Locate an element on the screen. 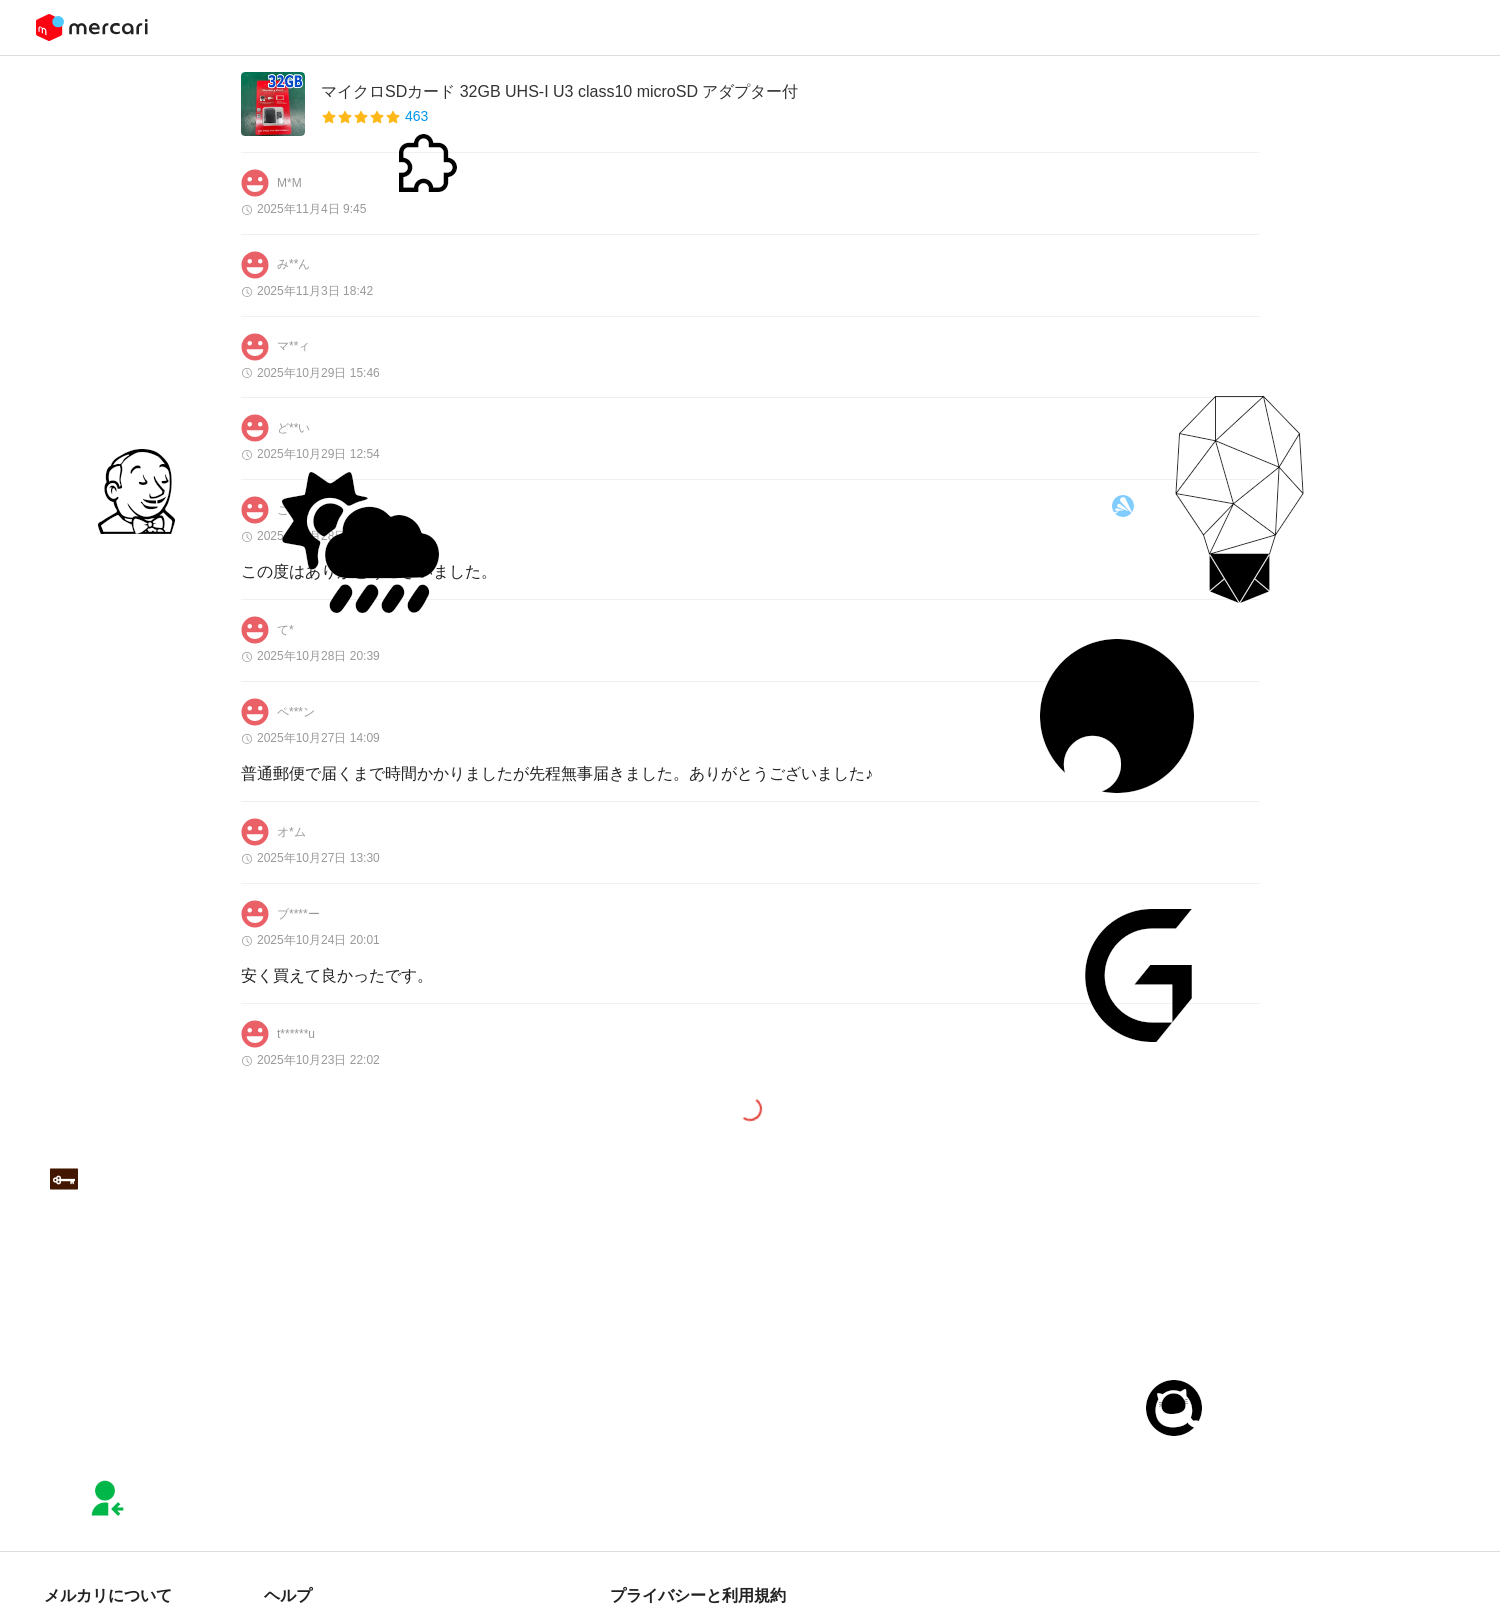  open the minds social network app is located at coordinates (1239, 499).